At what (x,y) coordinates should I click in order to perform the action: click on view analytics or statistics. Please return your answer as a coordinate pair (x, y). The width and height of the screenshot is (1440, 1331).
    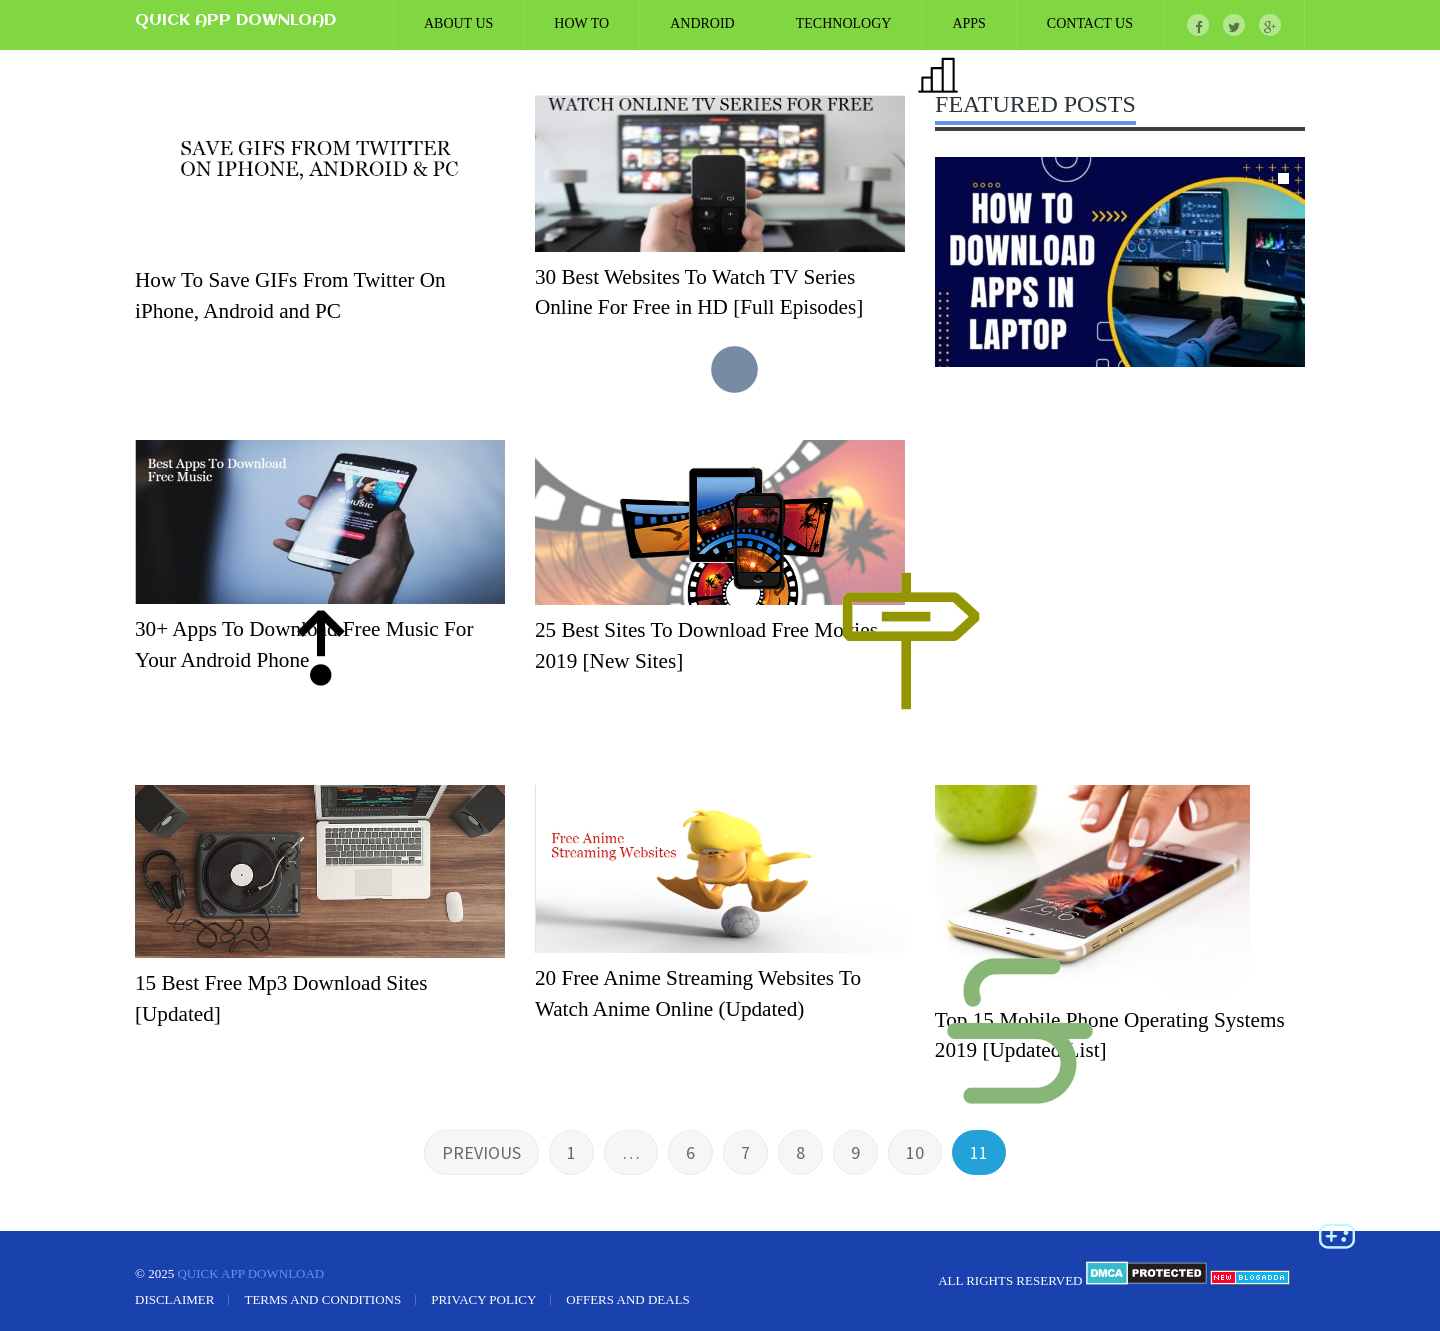
    Looking at the image, I should click on (938, 76).